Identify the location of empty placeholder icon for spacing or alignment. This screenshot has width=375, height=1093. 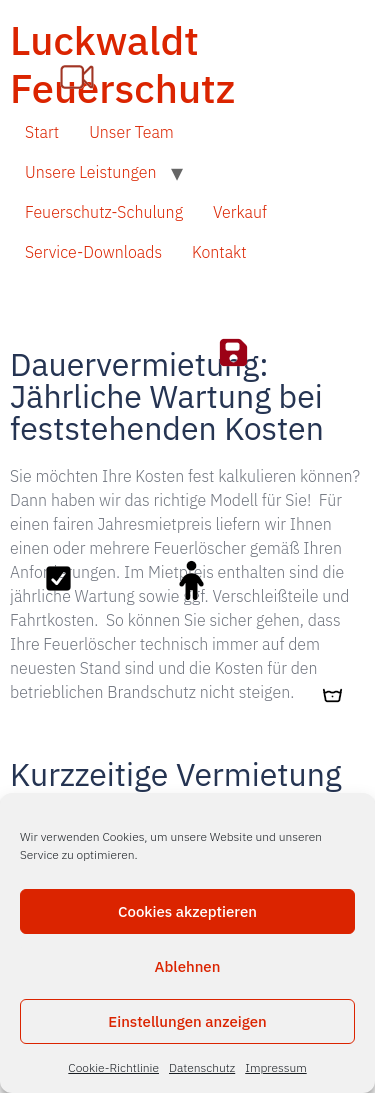
(123, 201).